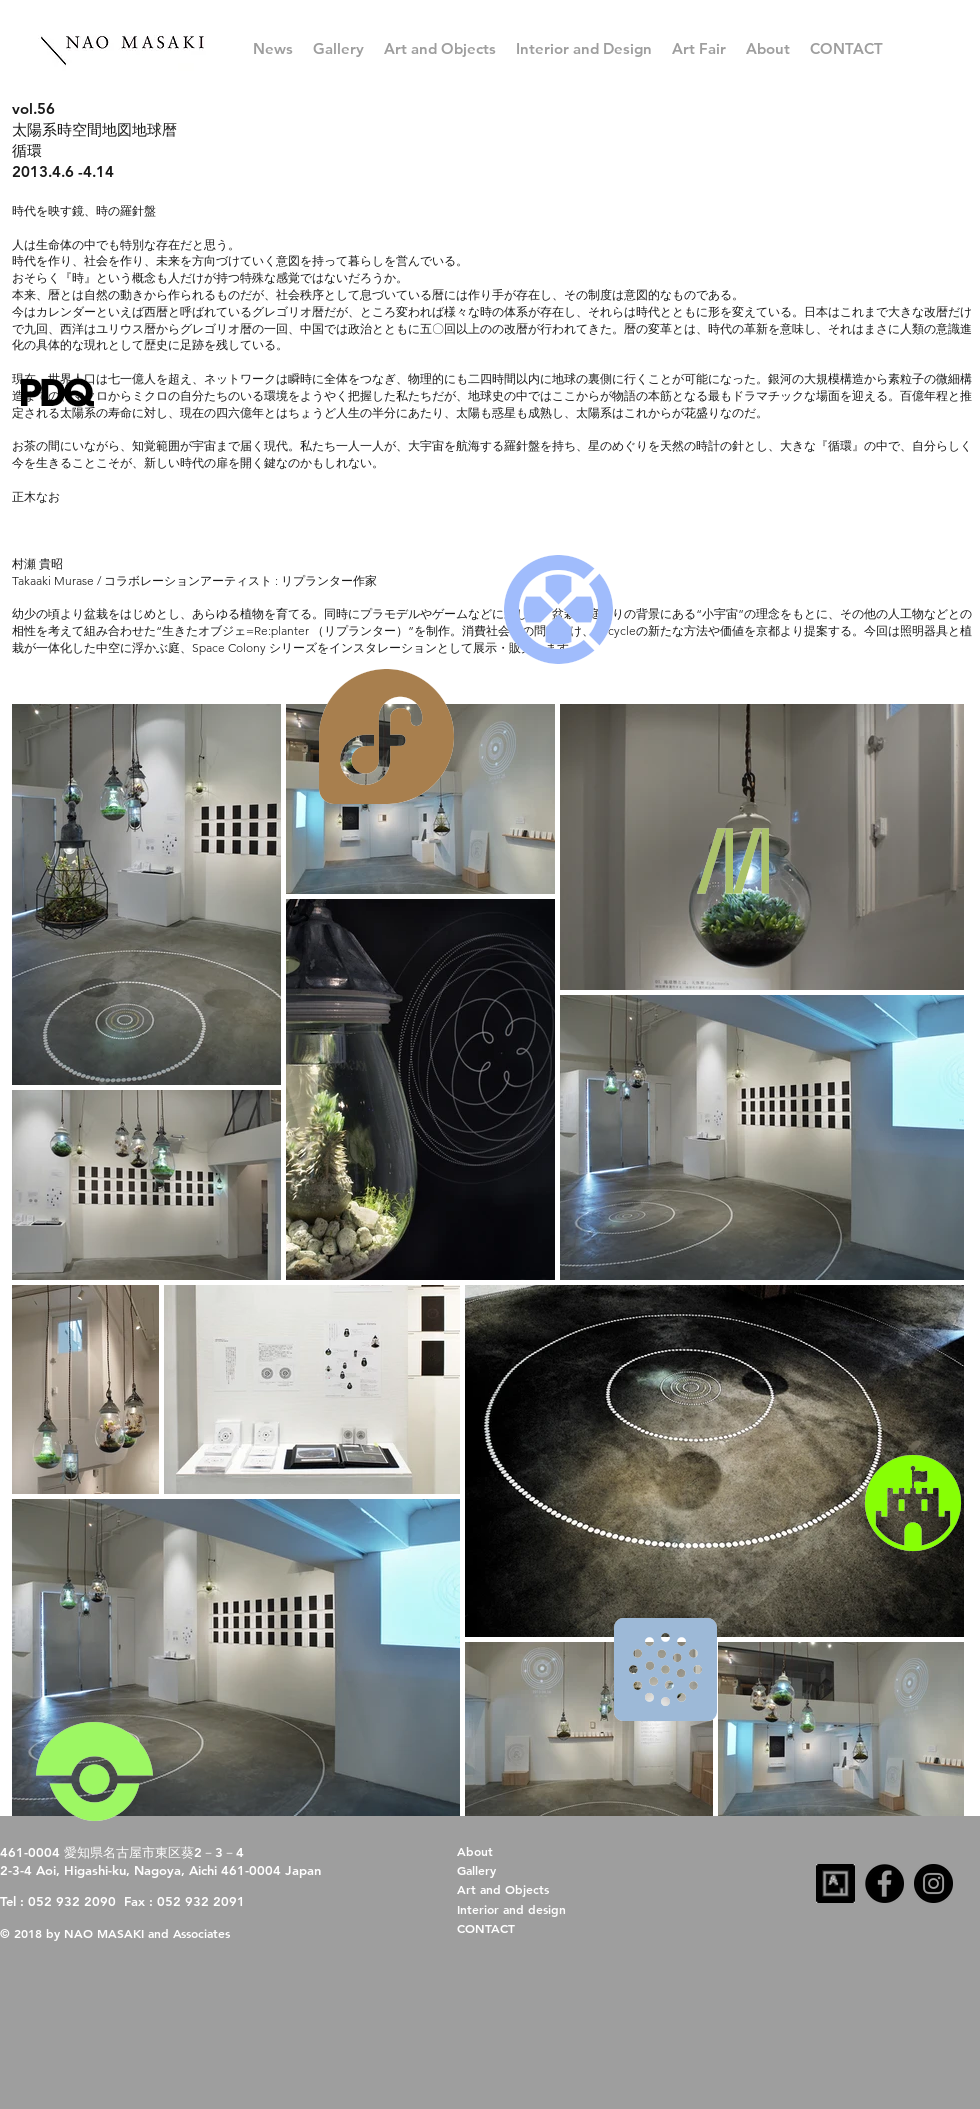 The height and width of the screenshot is (2109, 980). What do you see at coordinates (665, 1669) in the screenshot?
I see `open the Photocrowd app` at bounding box center [665, 1669].